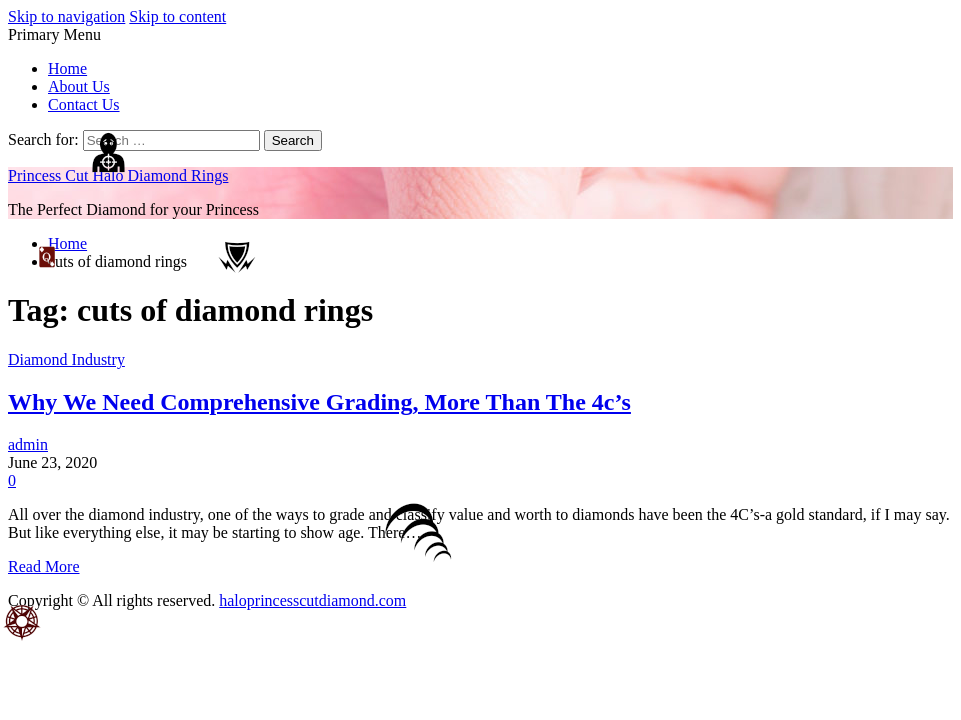 This screenshot has width=961, height=720. I want to click on target or aim at an enemy, so click(108, 152).